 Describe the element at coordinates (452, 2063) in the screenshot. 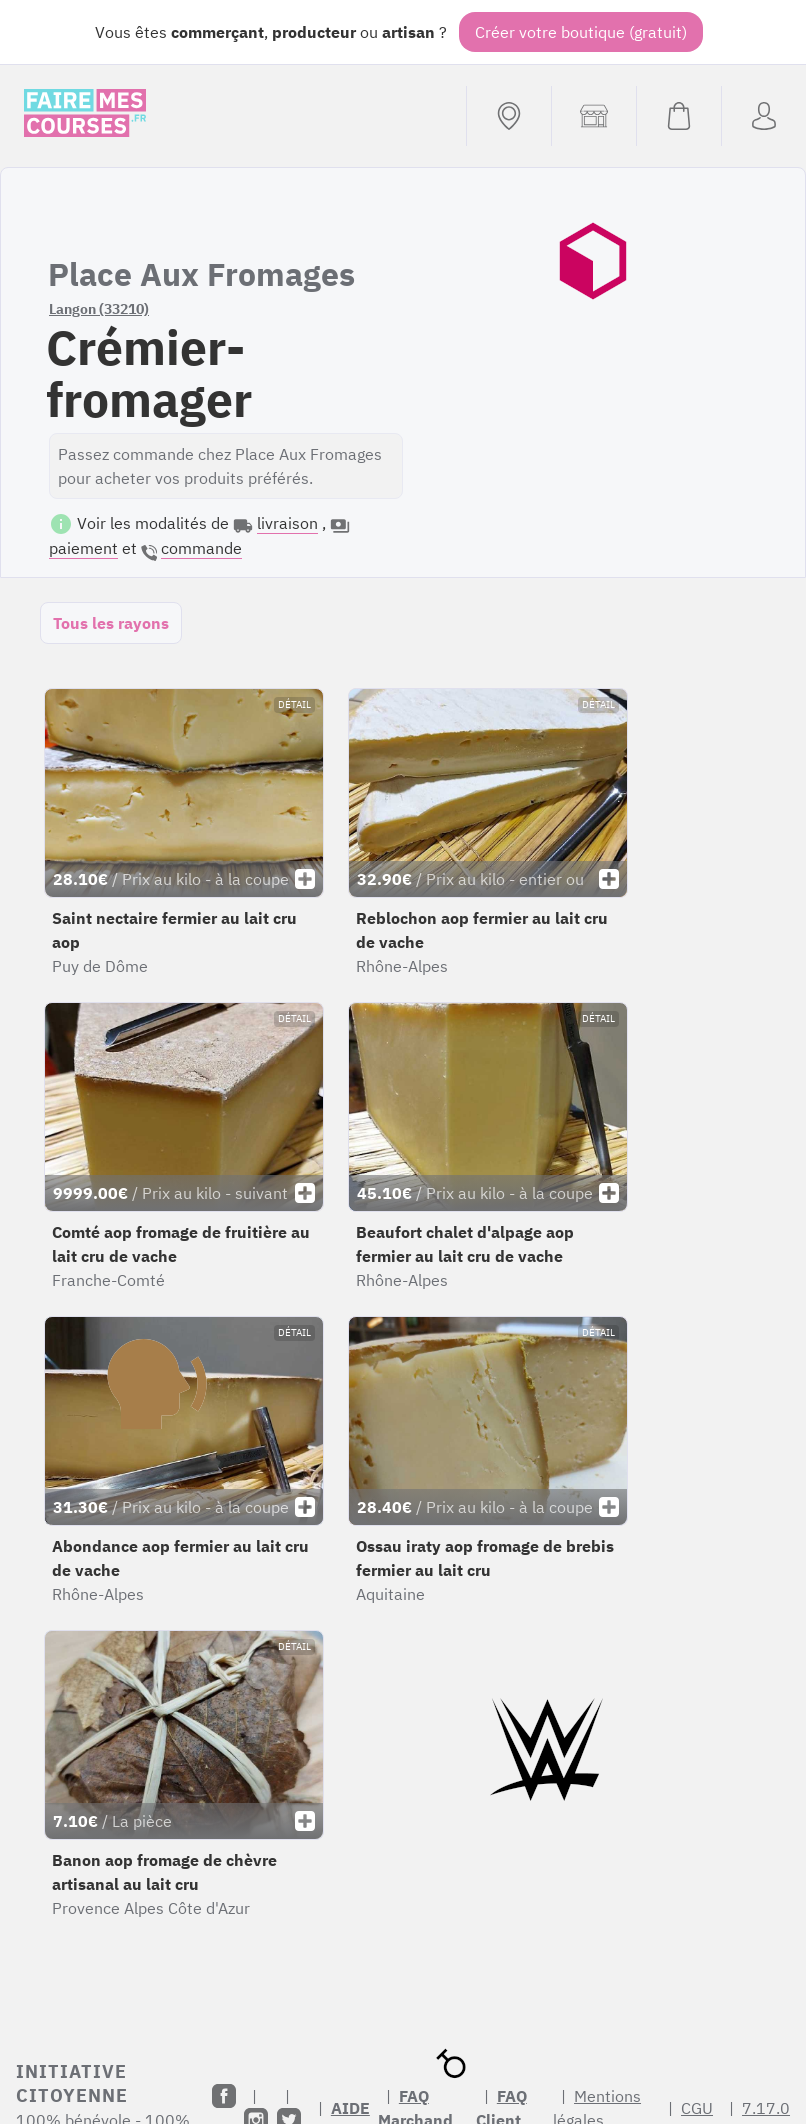

I see `indicates transgender or travesti gender identity` at that location.